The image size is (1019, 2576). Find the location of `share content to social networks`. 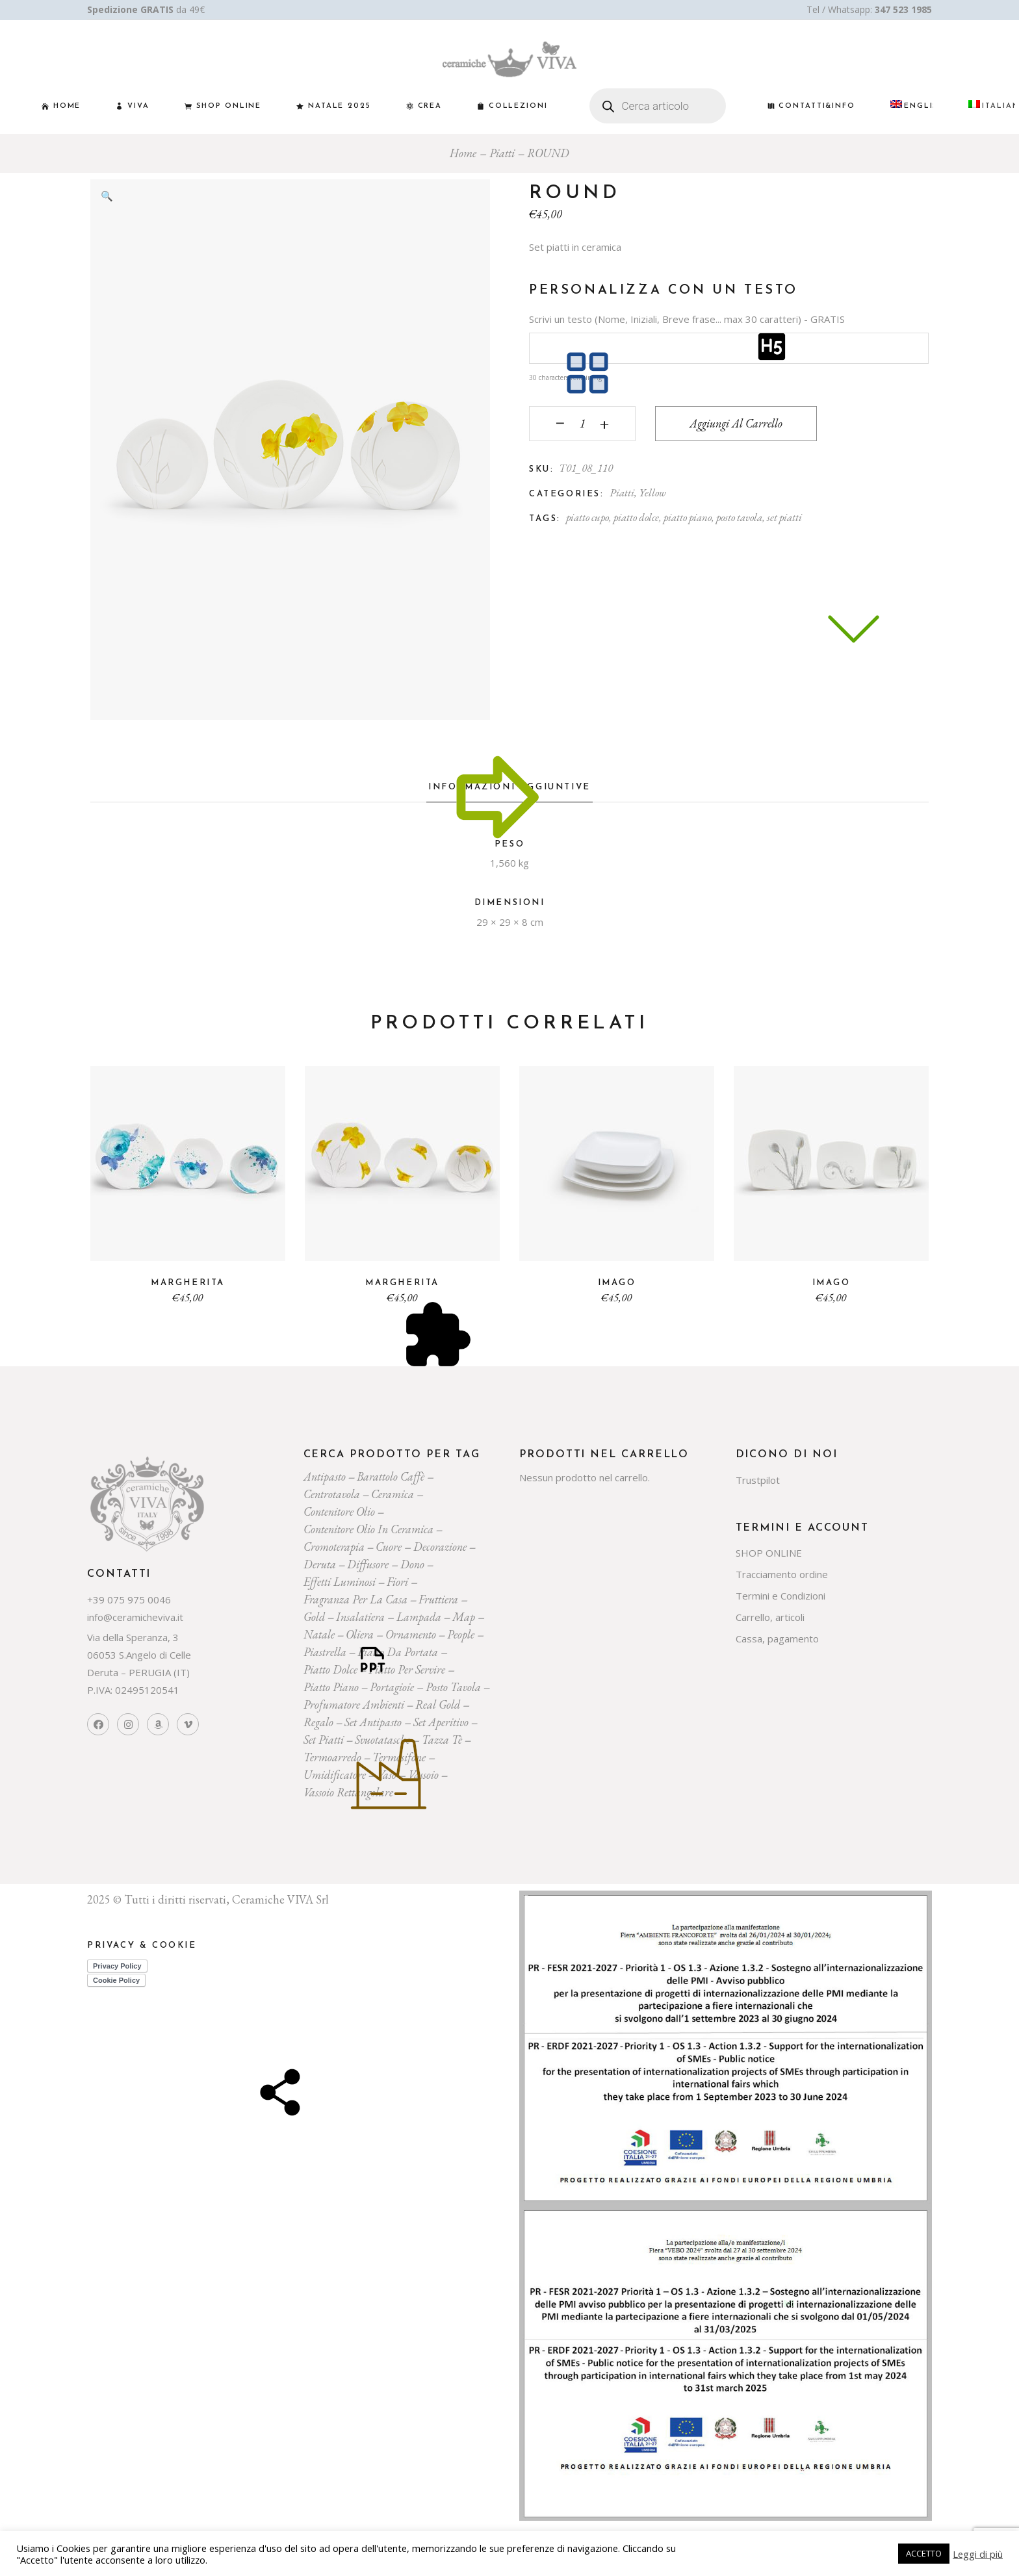

share content to social networks is located at coordinates (281, 2092).